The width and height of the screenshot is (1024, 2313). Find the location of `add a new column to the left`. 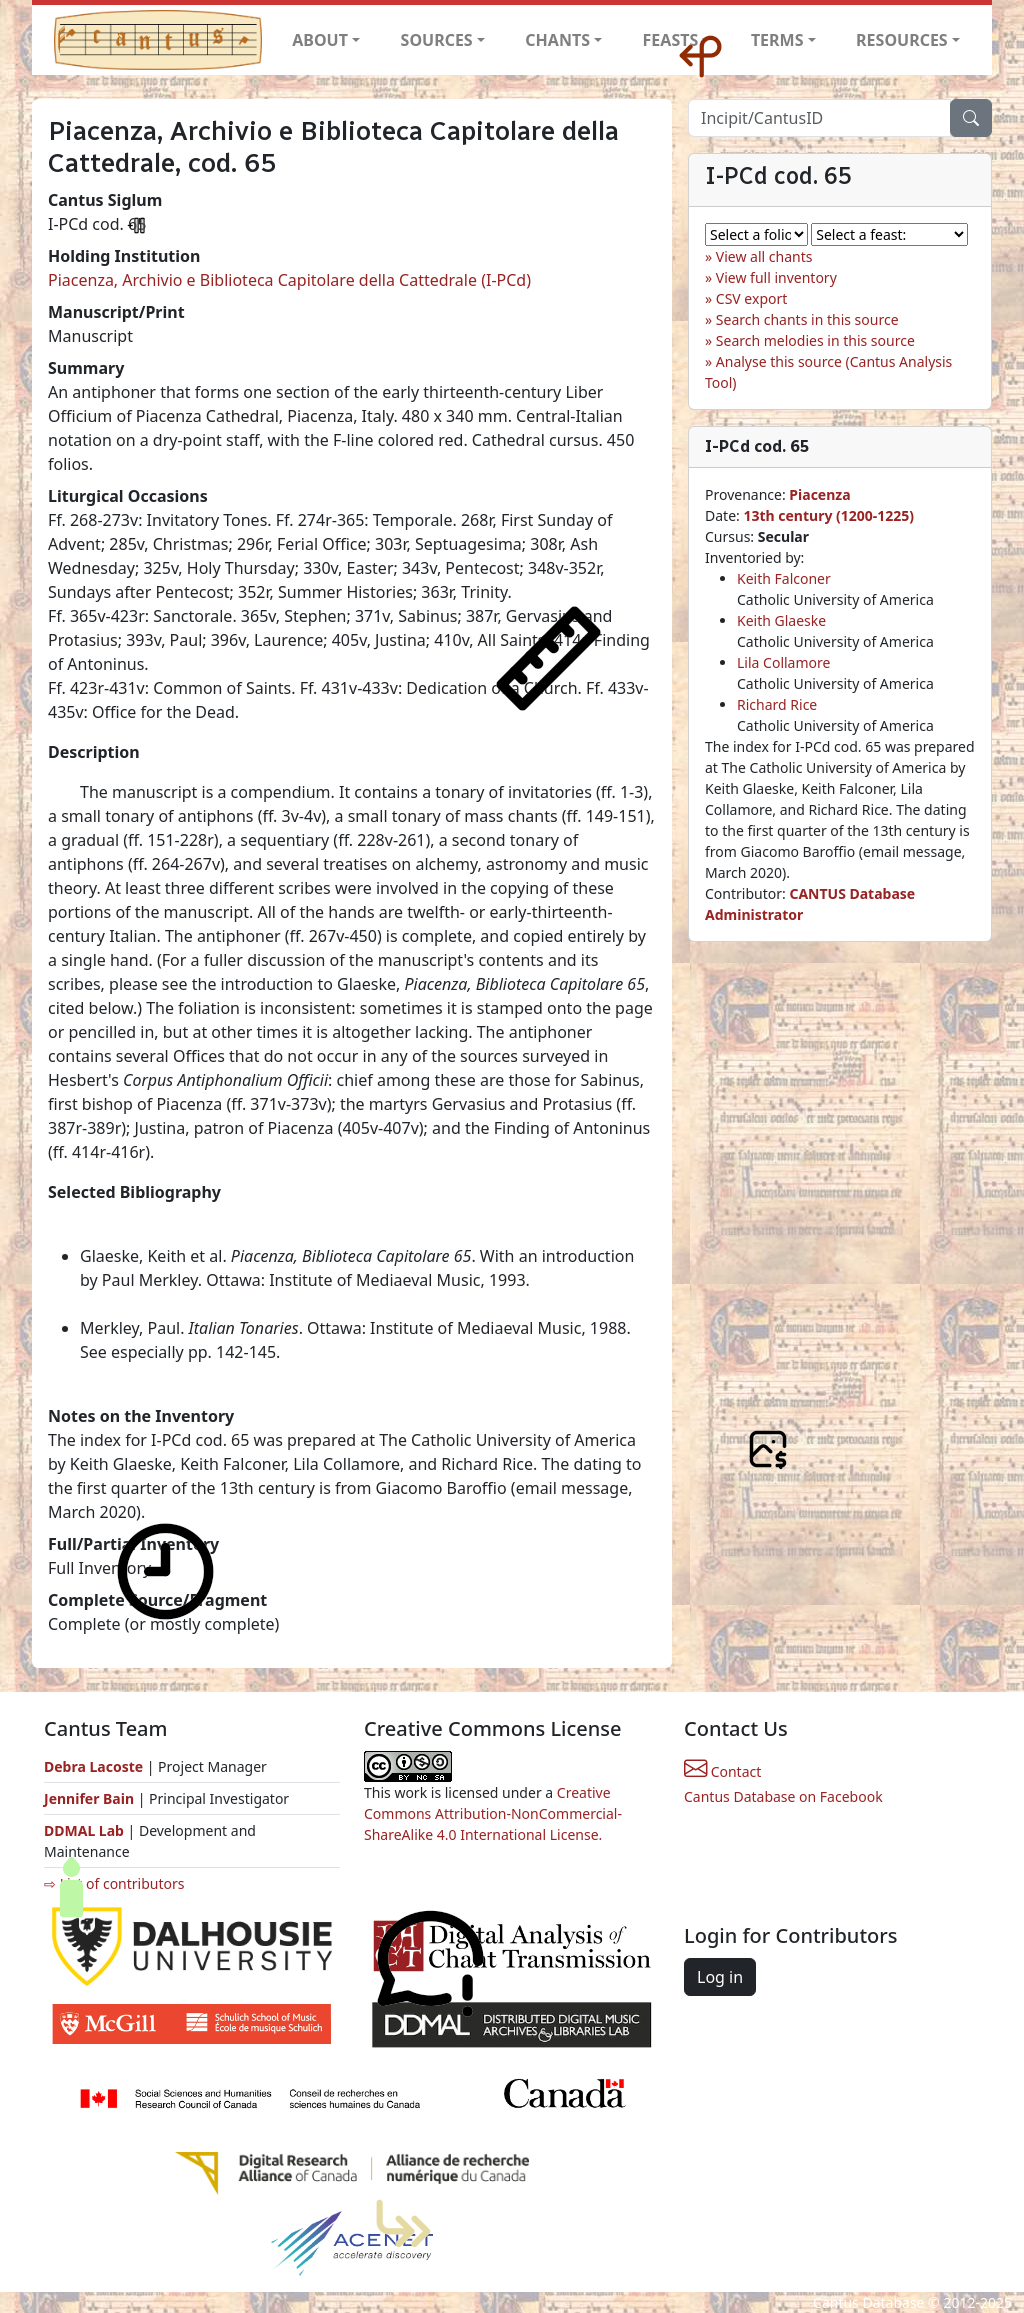

add a new column to the left is located at coordinates (137, 225).